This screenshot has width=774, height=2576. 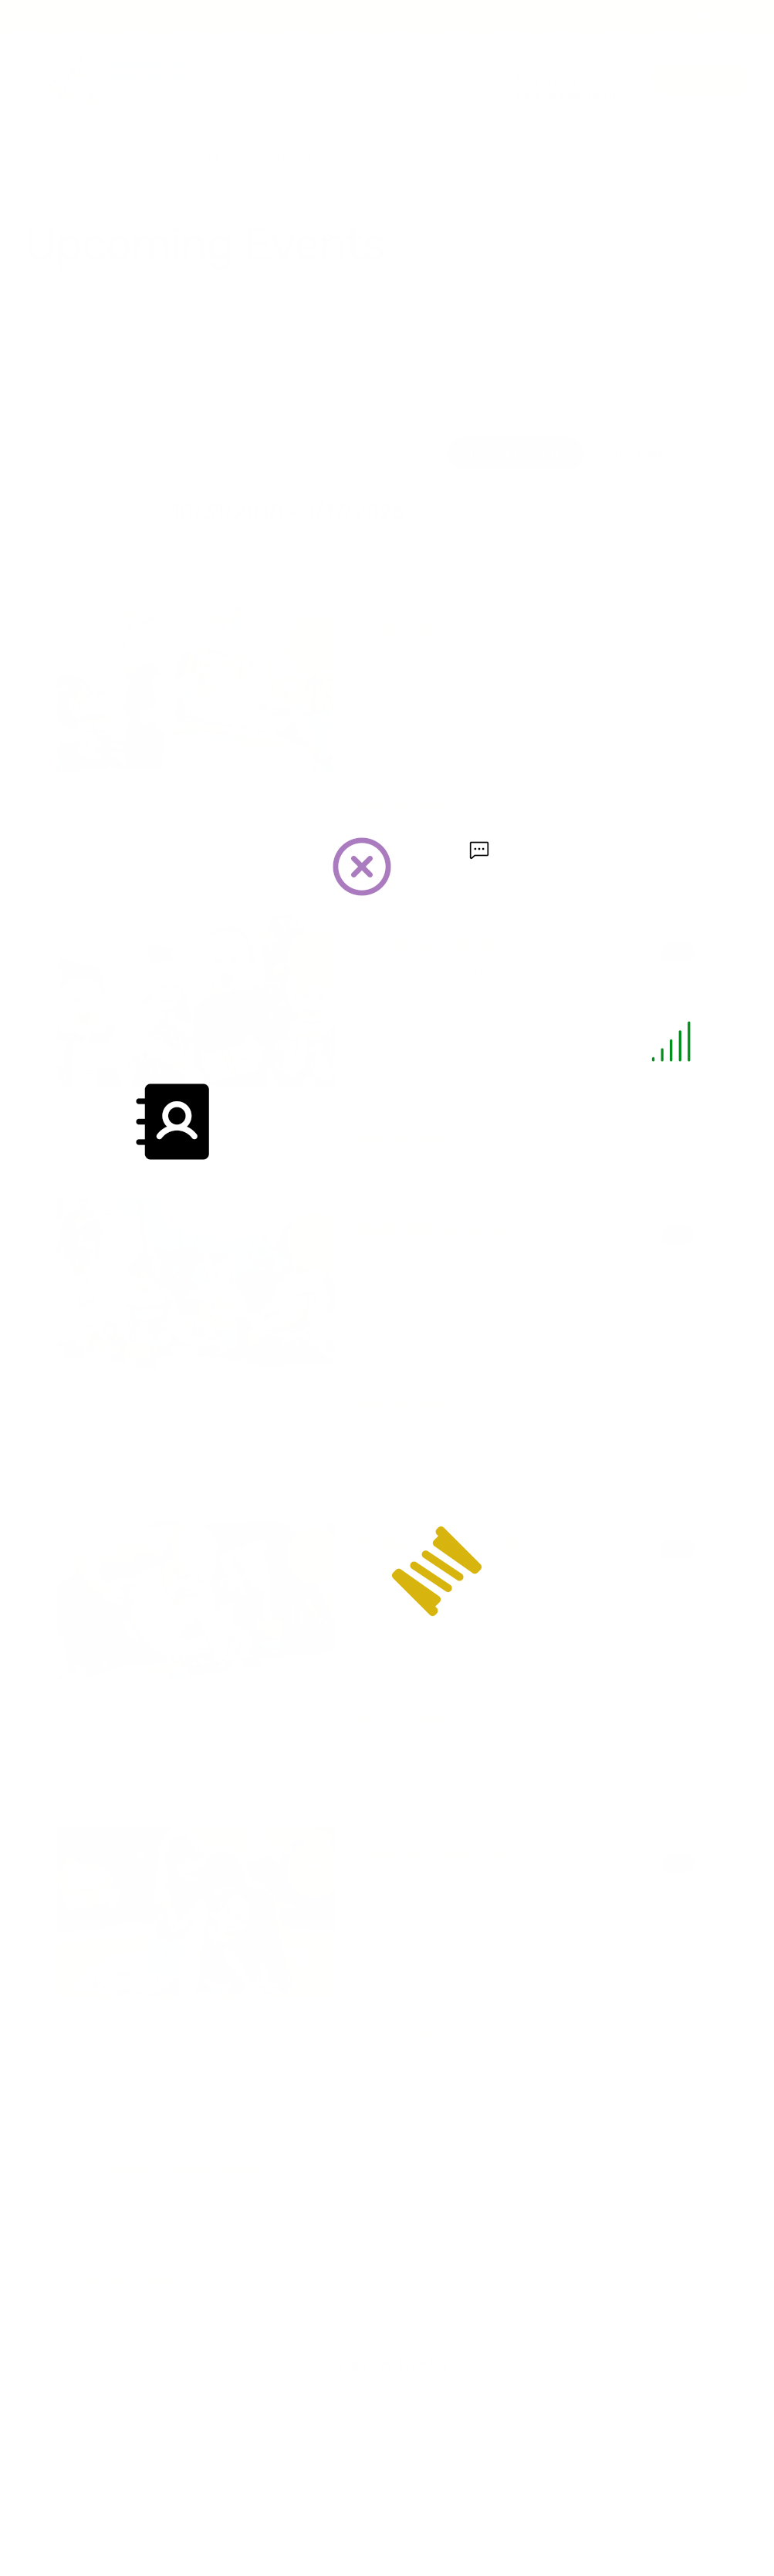 I want to click on close or dismiss a dialog, so click(x=362, y=867).